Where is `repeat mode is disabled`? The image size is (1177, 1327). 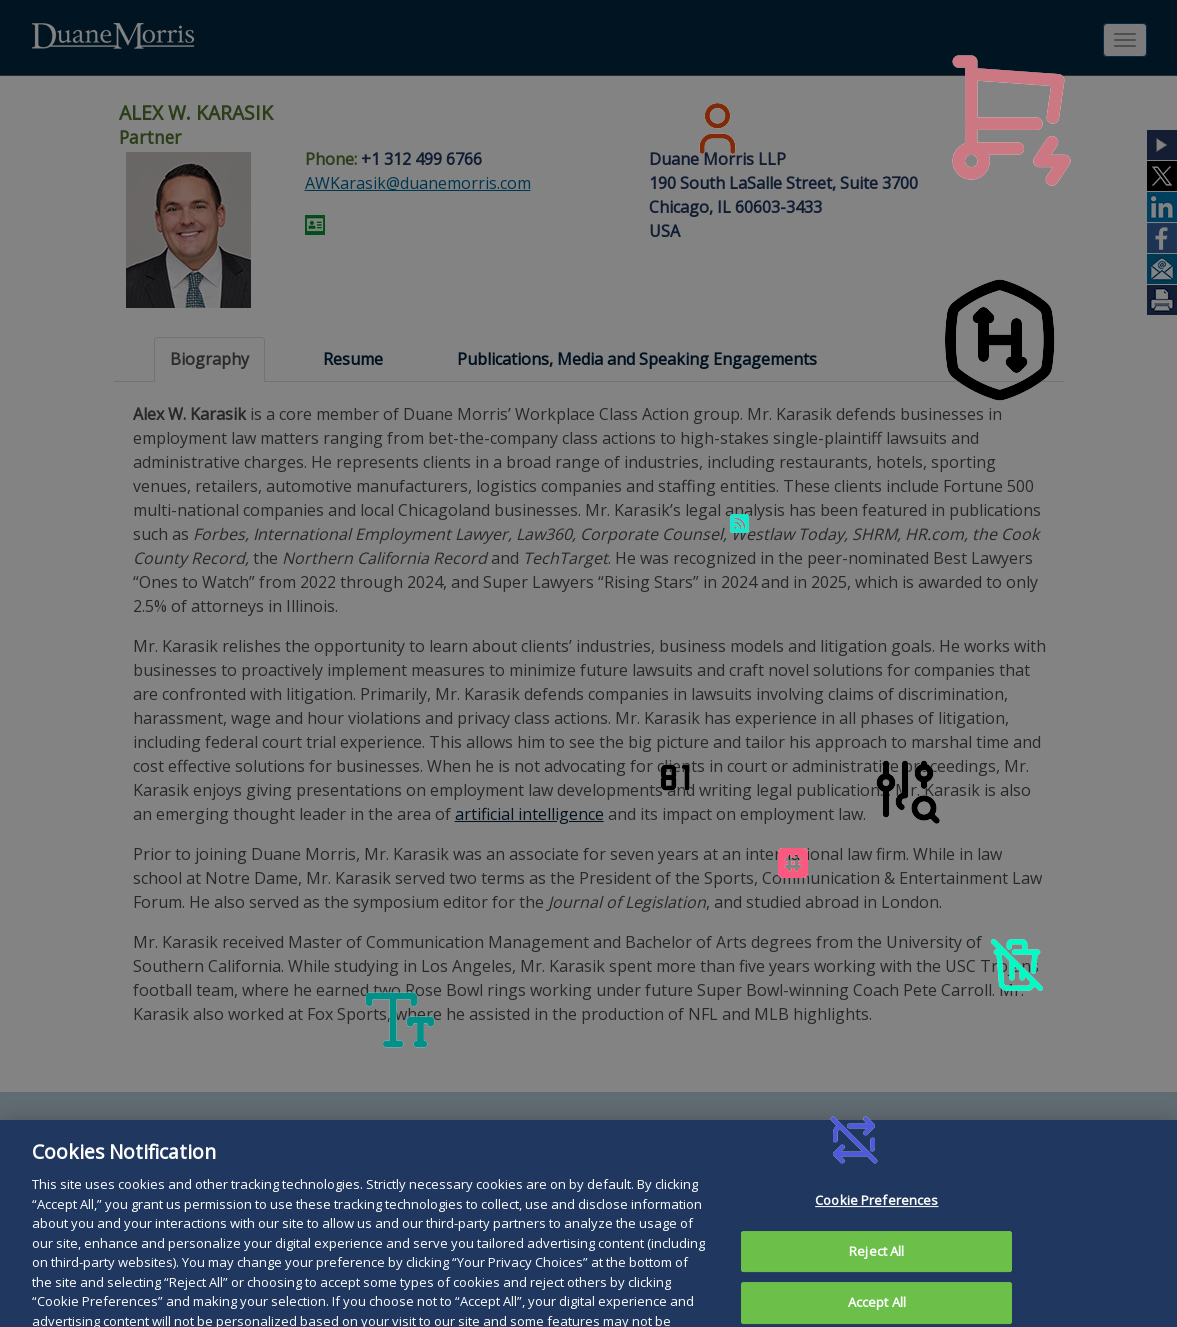 repeat mode is disabled is located at coordinates (854, 1140).